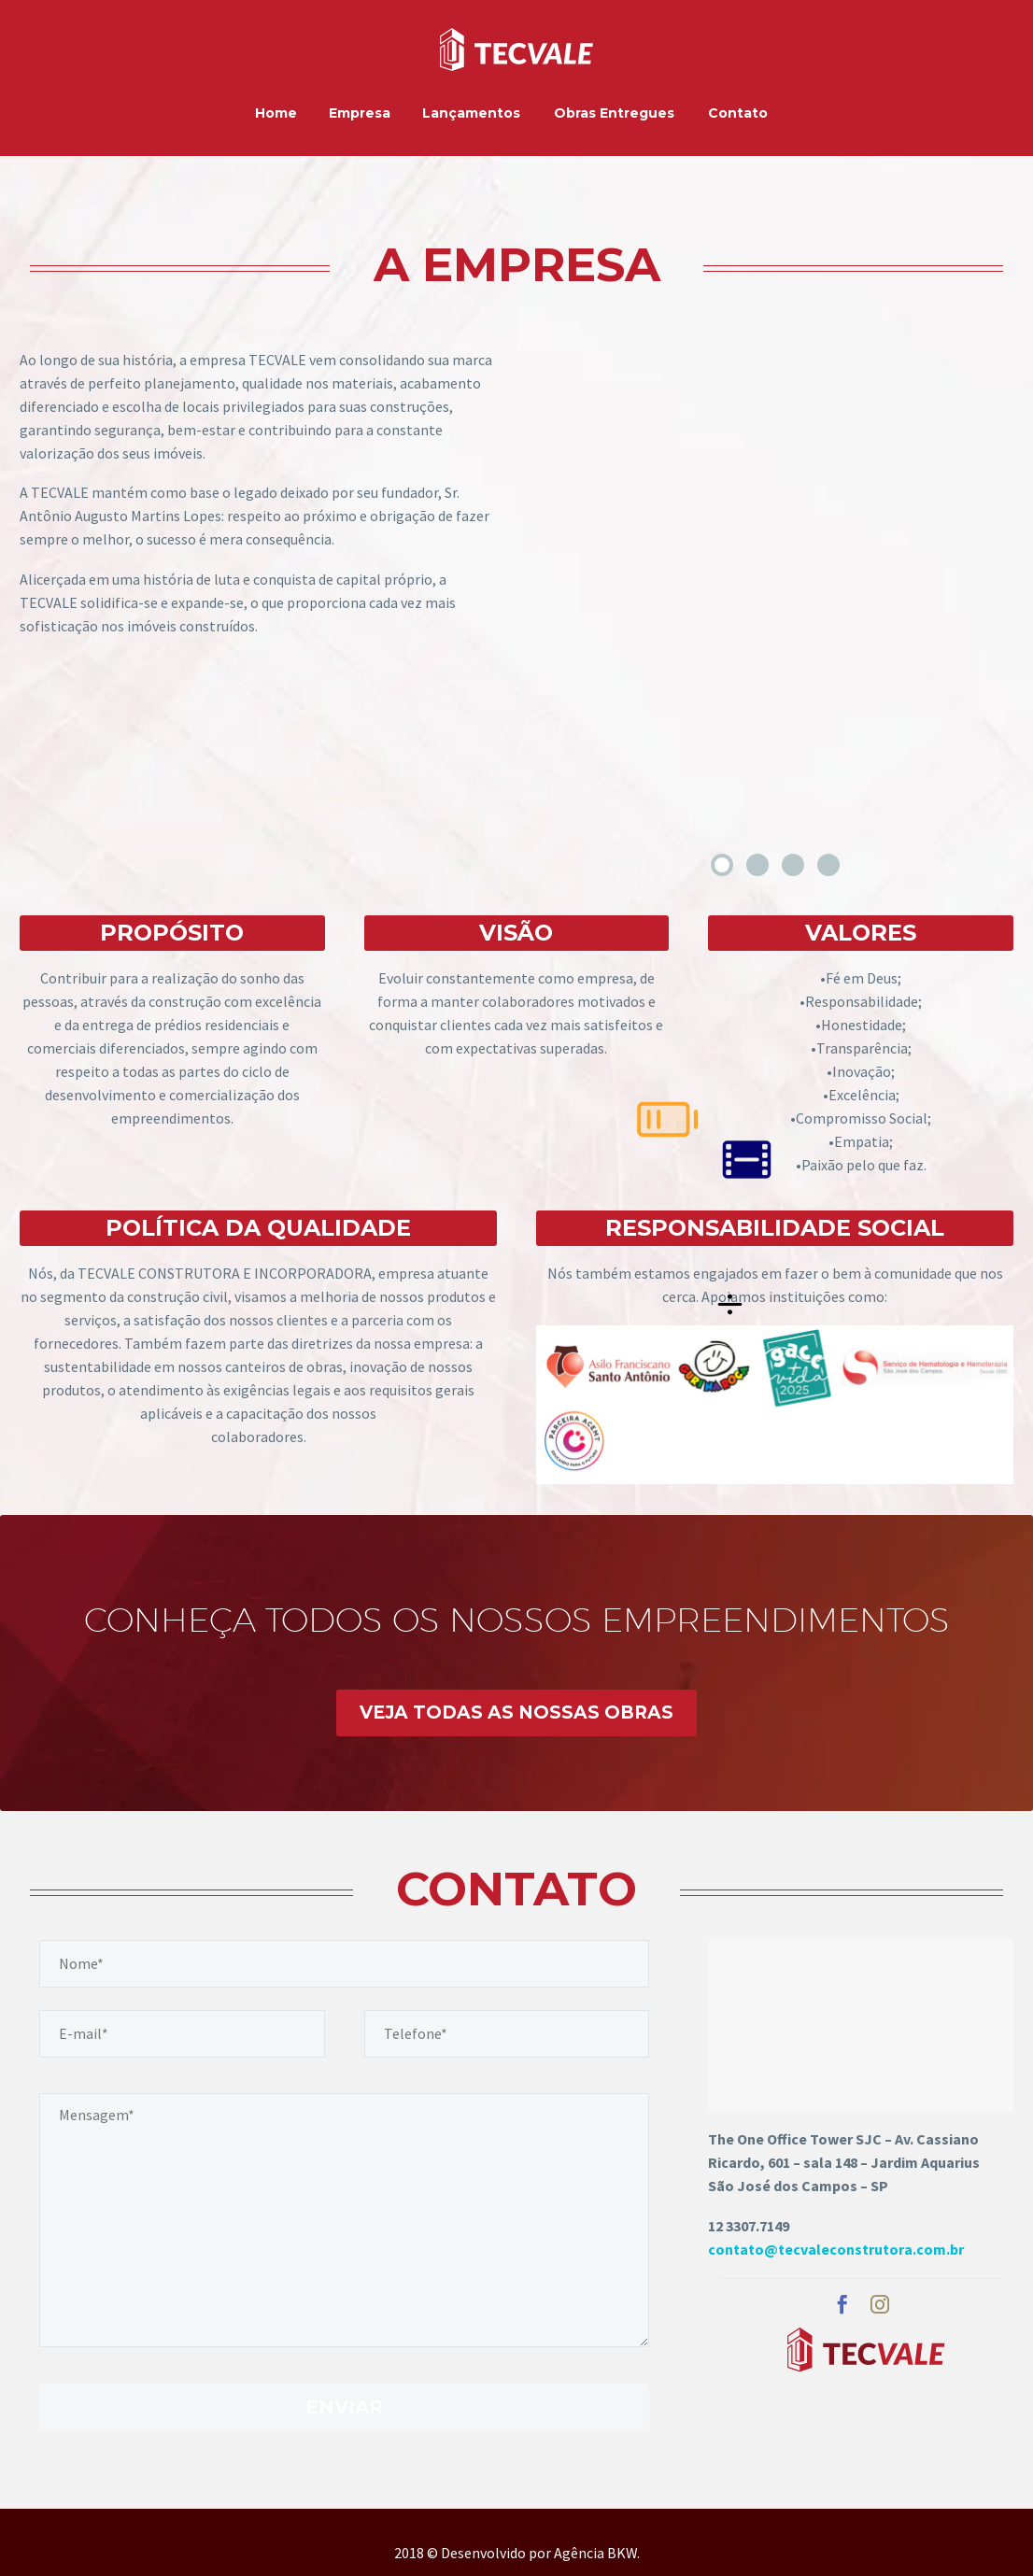  I want to click on perform division calculation, so click(729, 1304).